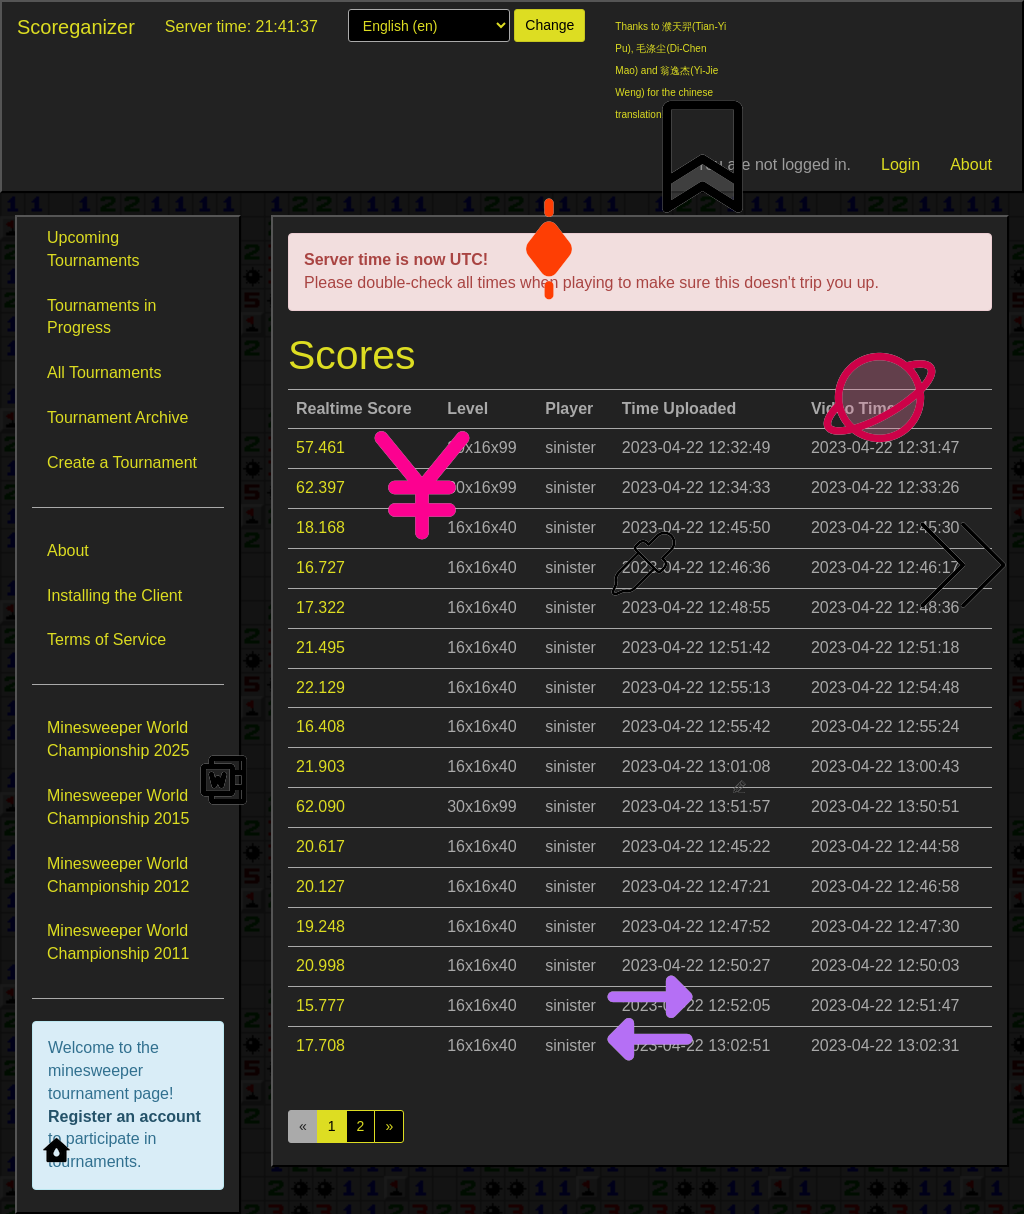 The image size is (1024, 1214). What do you see at coordinates (643, 563) in the screenshot?
I see `pick a color from the screen` at bounding box center [643, 563].